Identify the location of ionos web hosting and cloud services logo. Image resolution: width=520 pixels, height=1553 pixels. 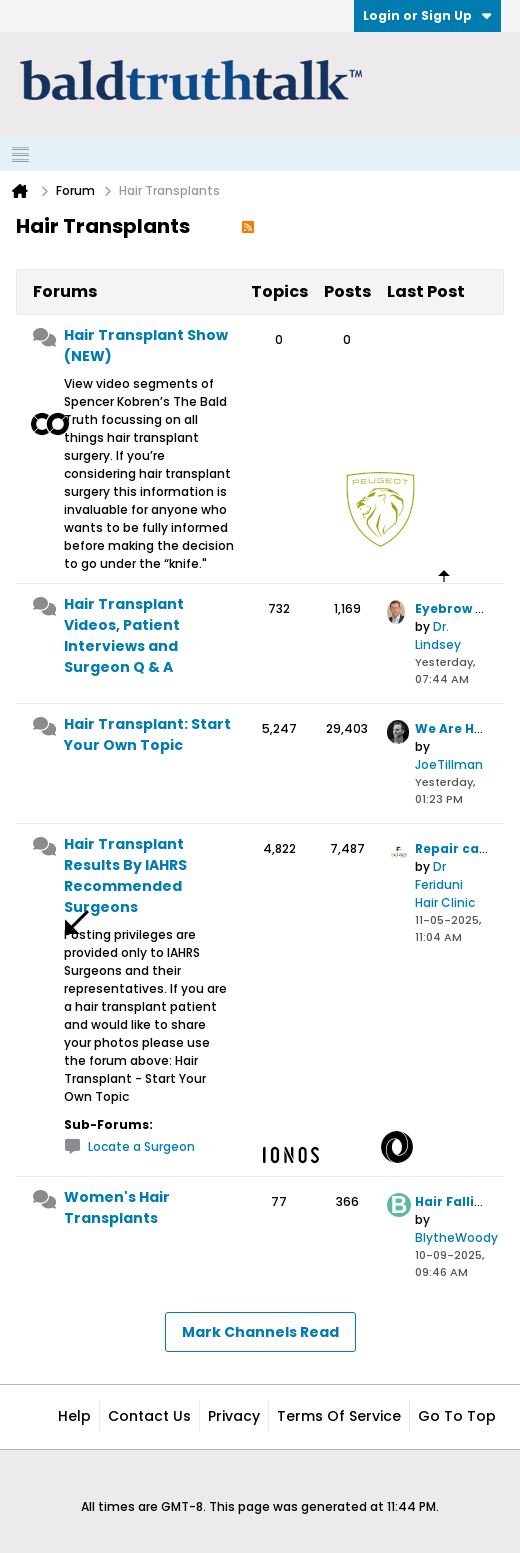
(291, 1155).